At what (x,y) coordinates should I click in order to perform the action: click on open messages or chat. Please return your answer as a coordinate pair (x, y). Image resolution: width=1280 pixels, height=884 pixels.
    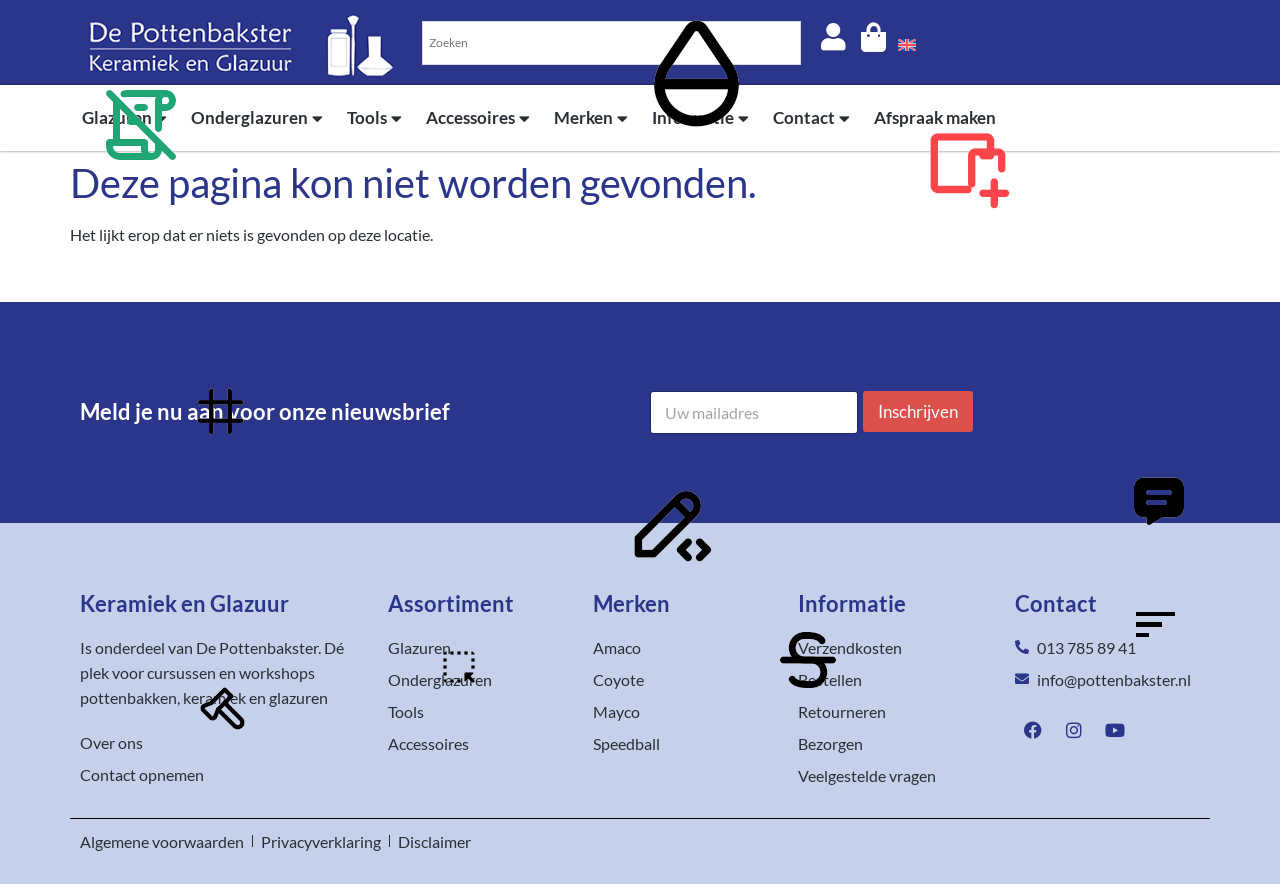
    Looking at the image, I should click on (1159, 500).